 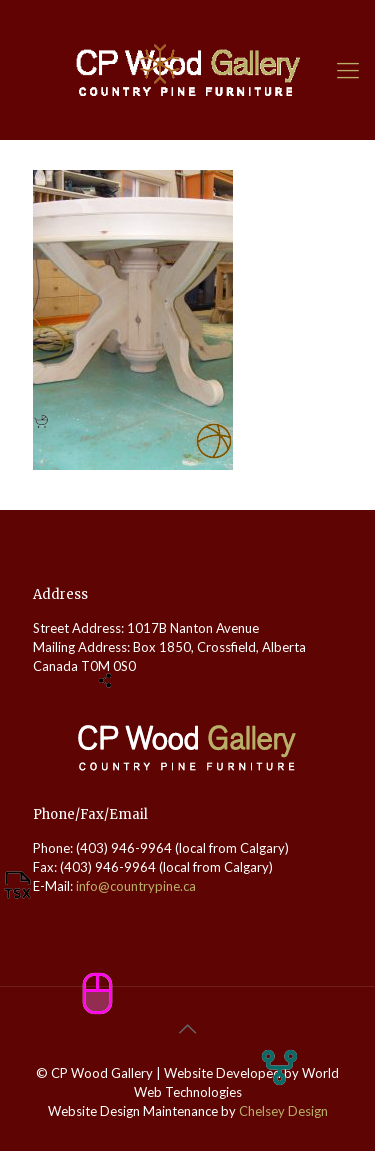 I want to click on share content to social networks, so click(x=105, y=680).